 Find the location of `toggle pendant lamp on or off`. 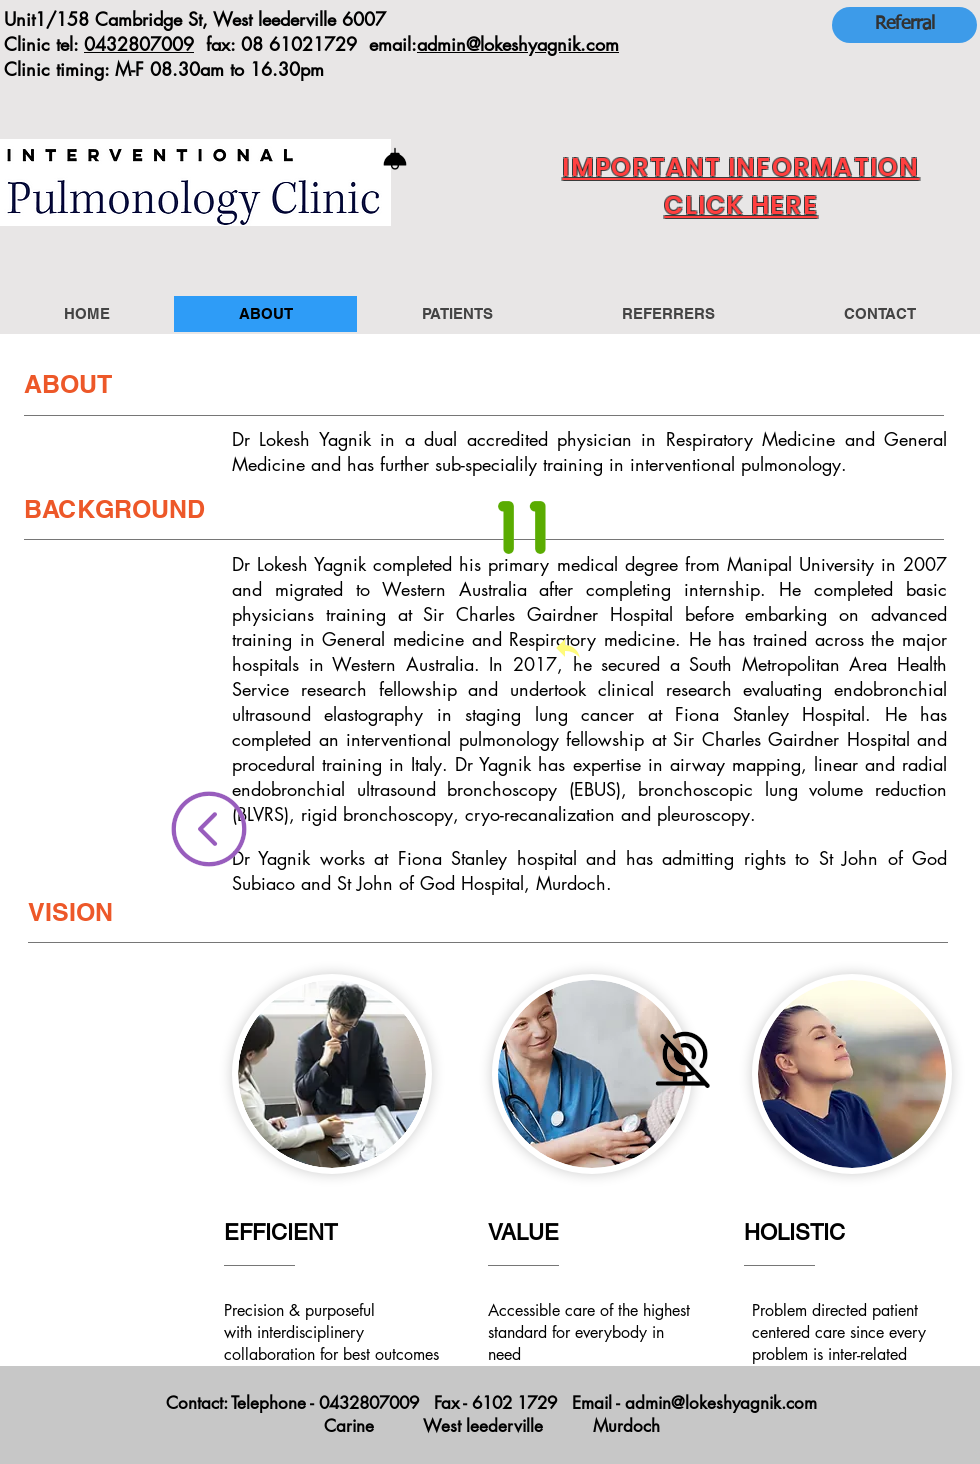

toggle pendant lamp on or off is located at coordinates (395, 160).